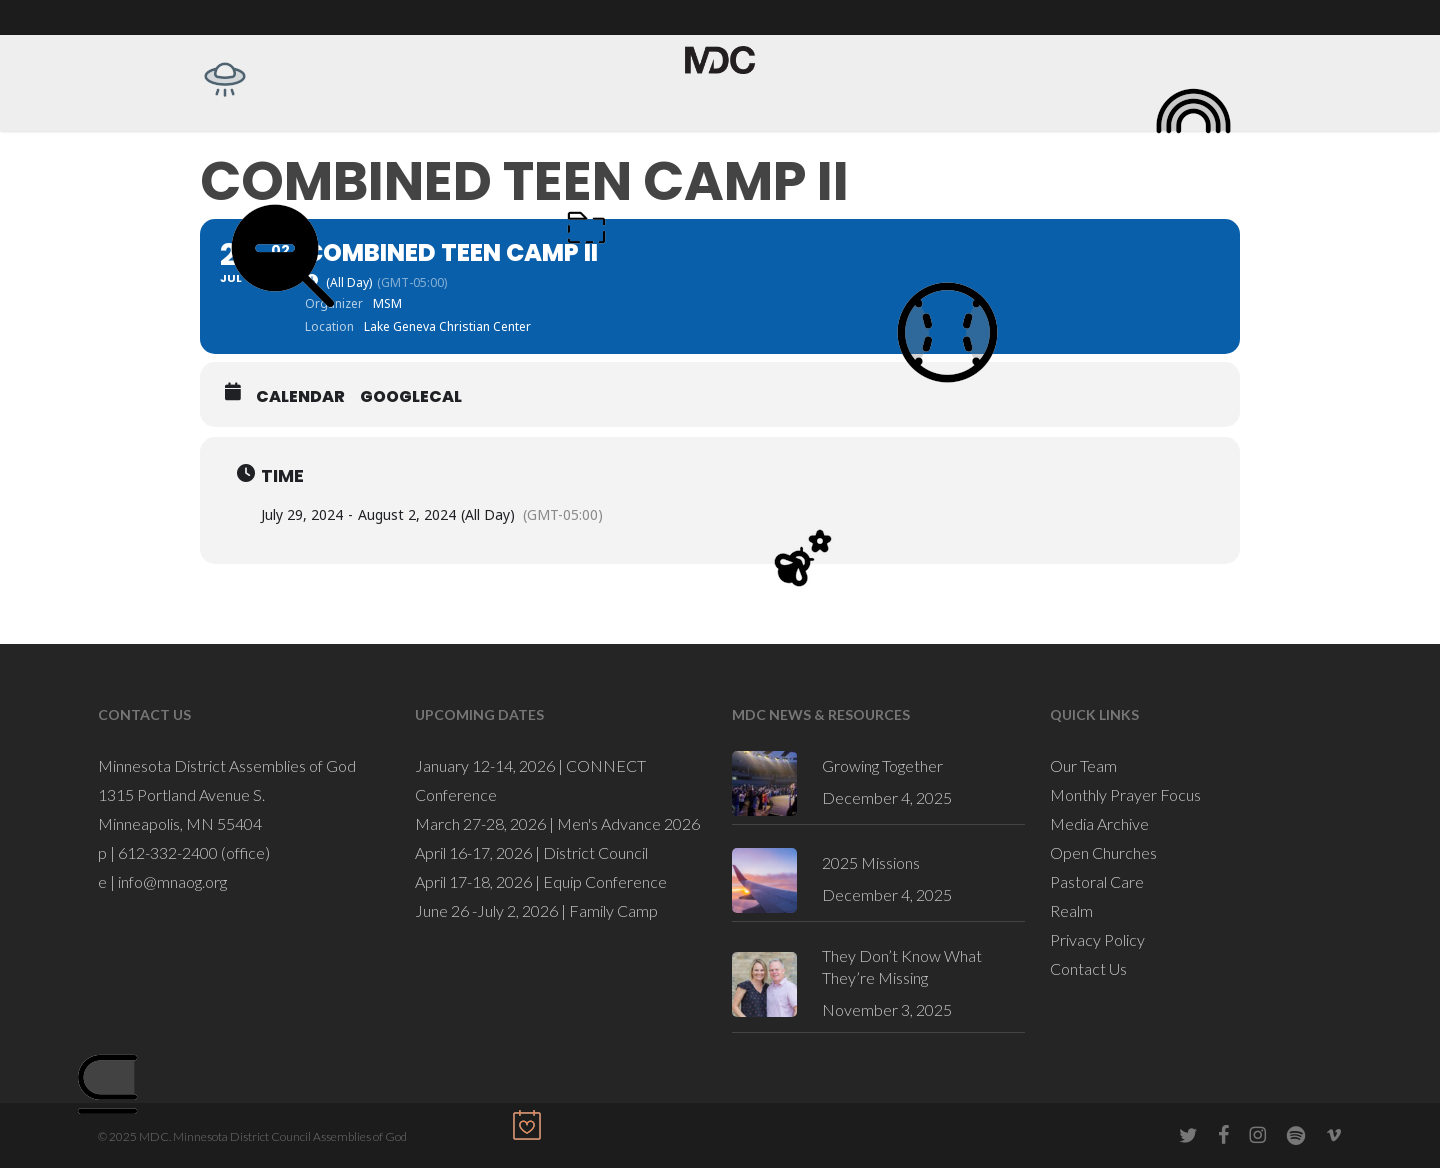 This screenshot has height=1168, width=1440. Describe the element at coordinates (947, 332) in the screenshot. I see `view baseball scores or stats` at that location.